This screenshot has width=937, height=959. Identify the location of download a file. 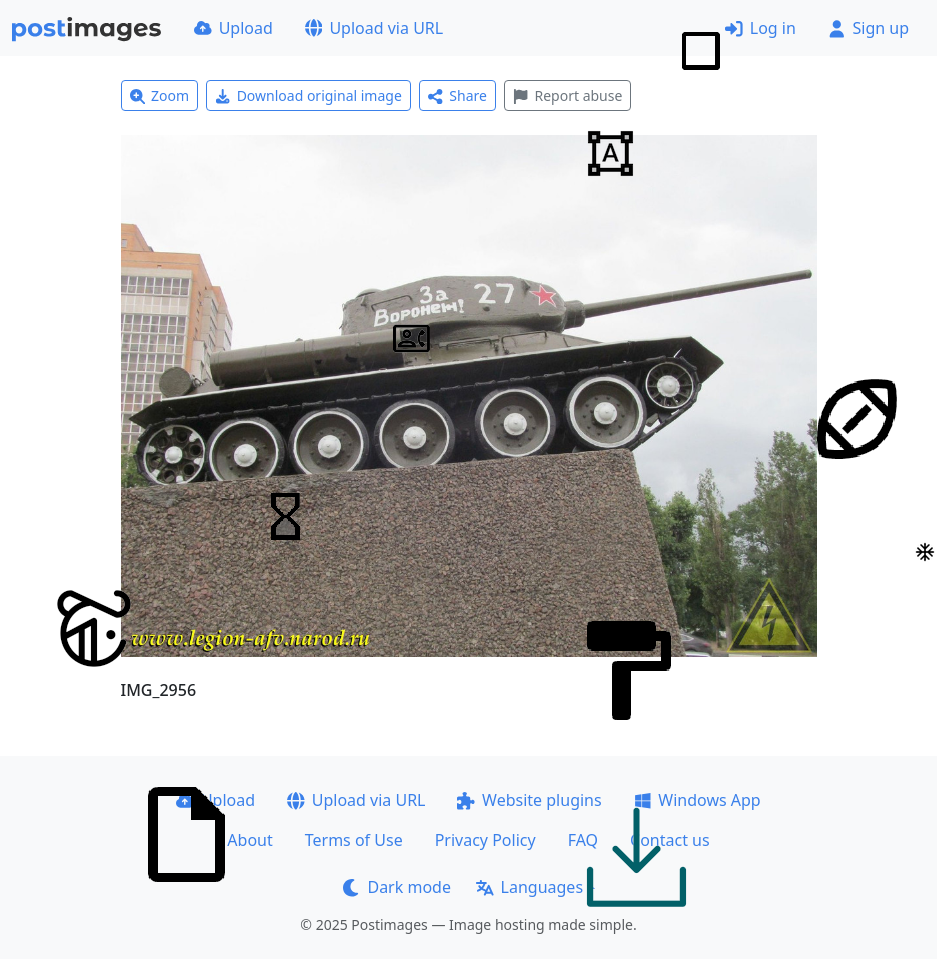
(636, 861).